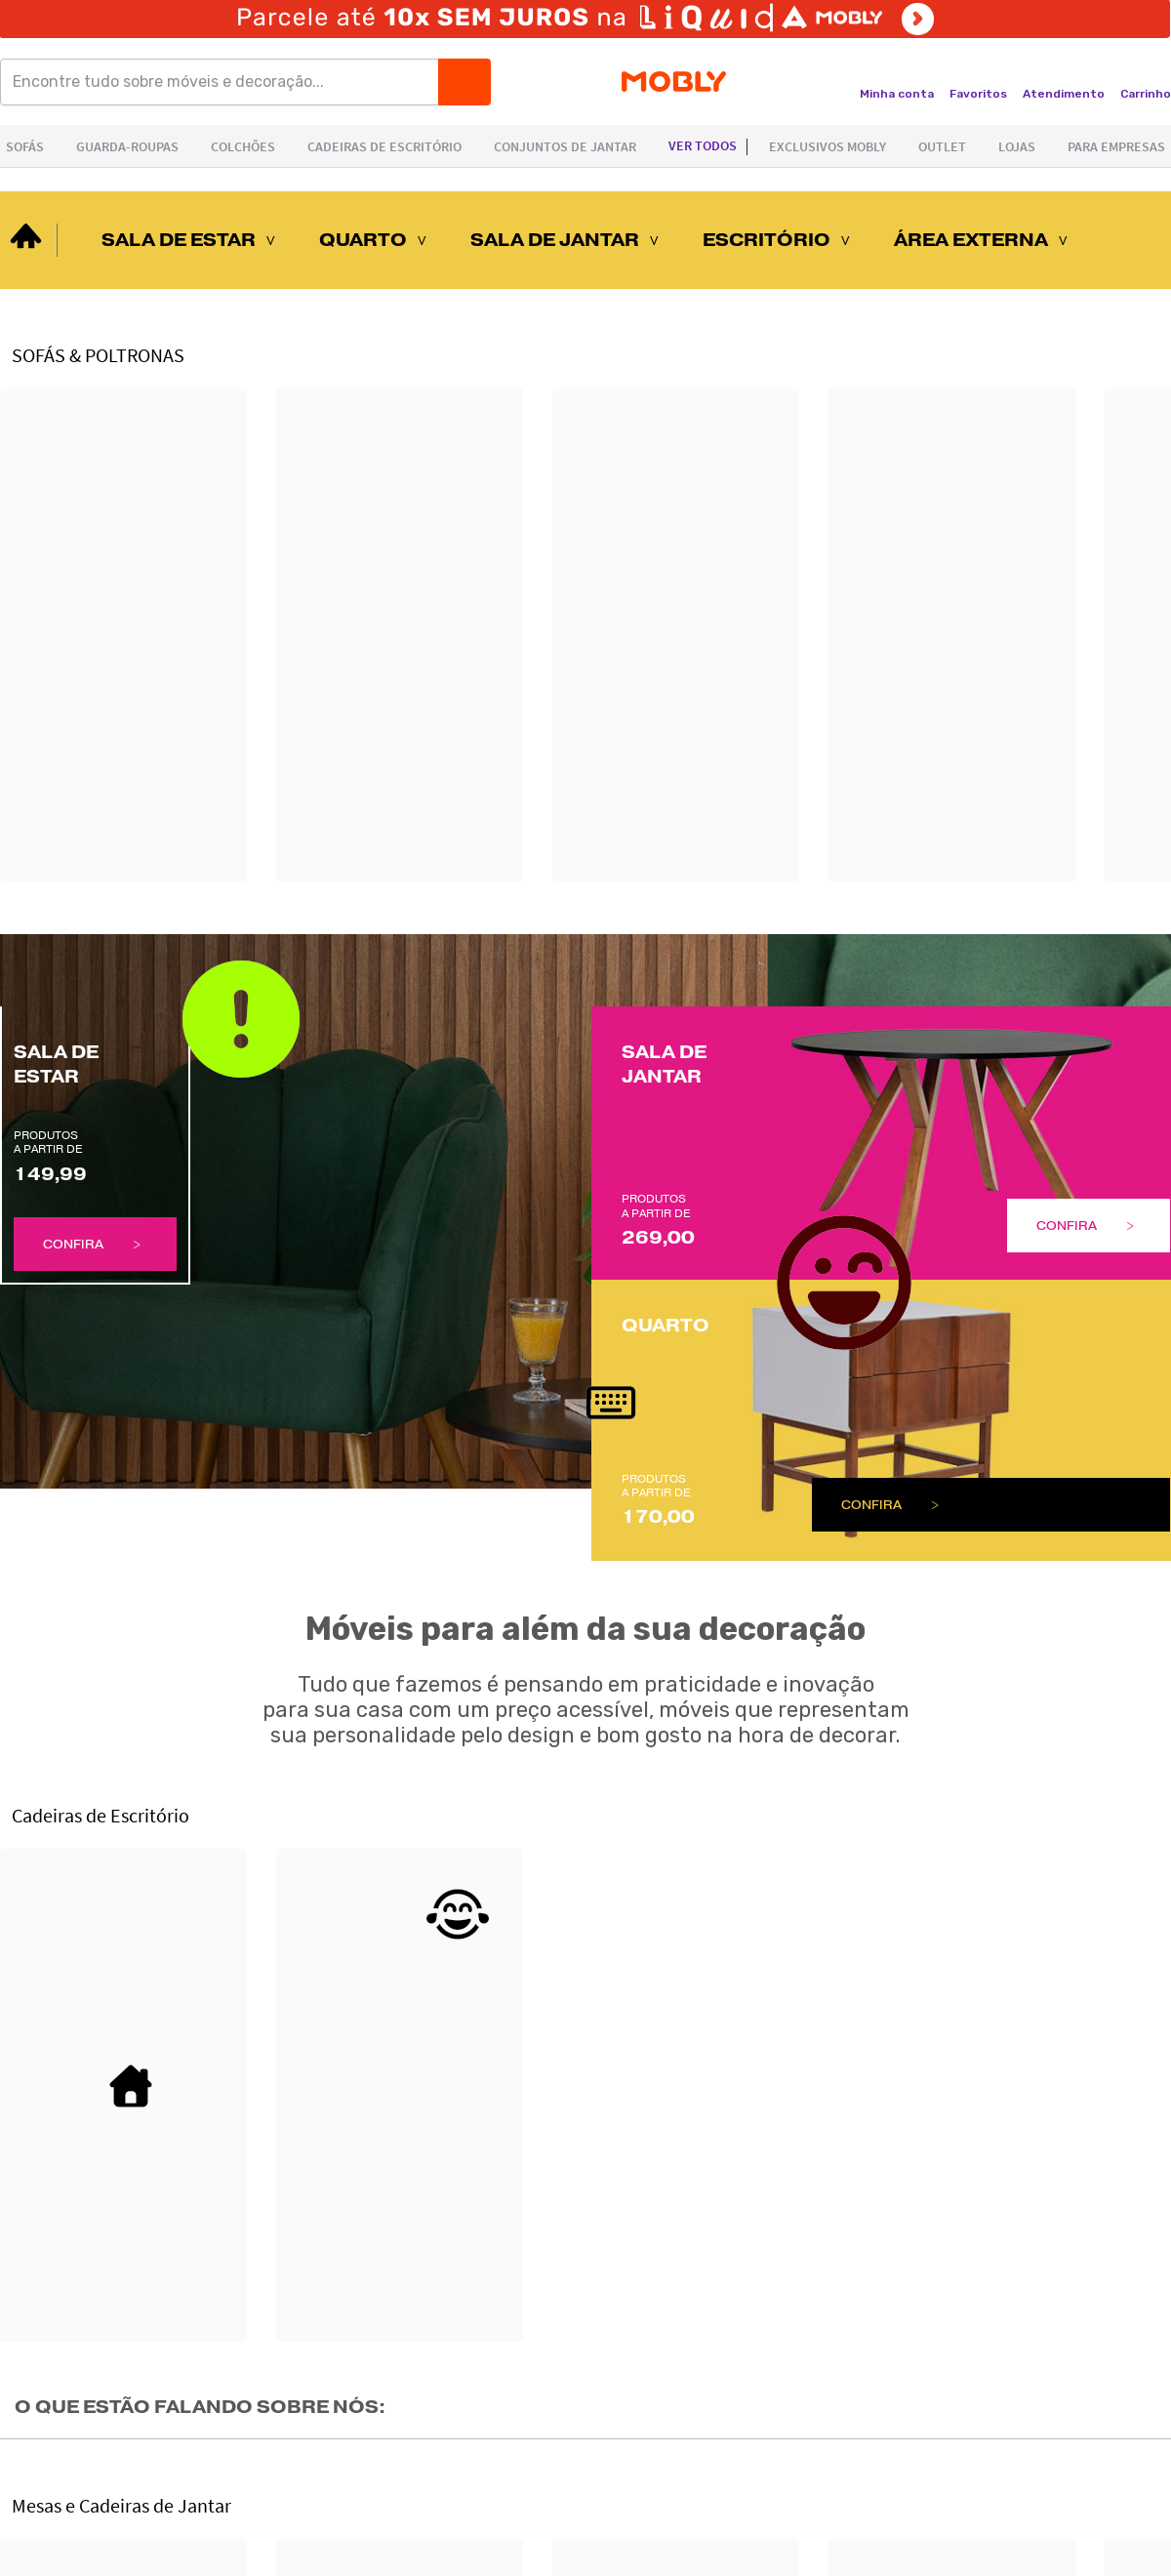 The image size is (1171, 2576). What do you see at coordinates (844, 1283) in the screenshot?
I see `add a playful reaction to a message` at bounding box center [844, 1283].